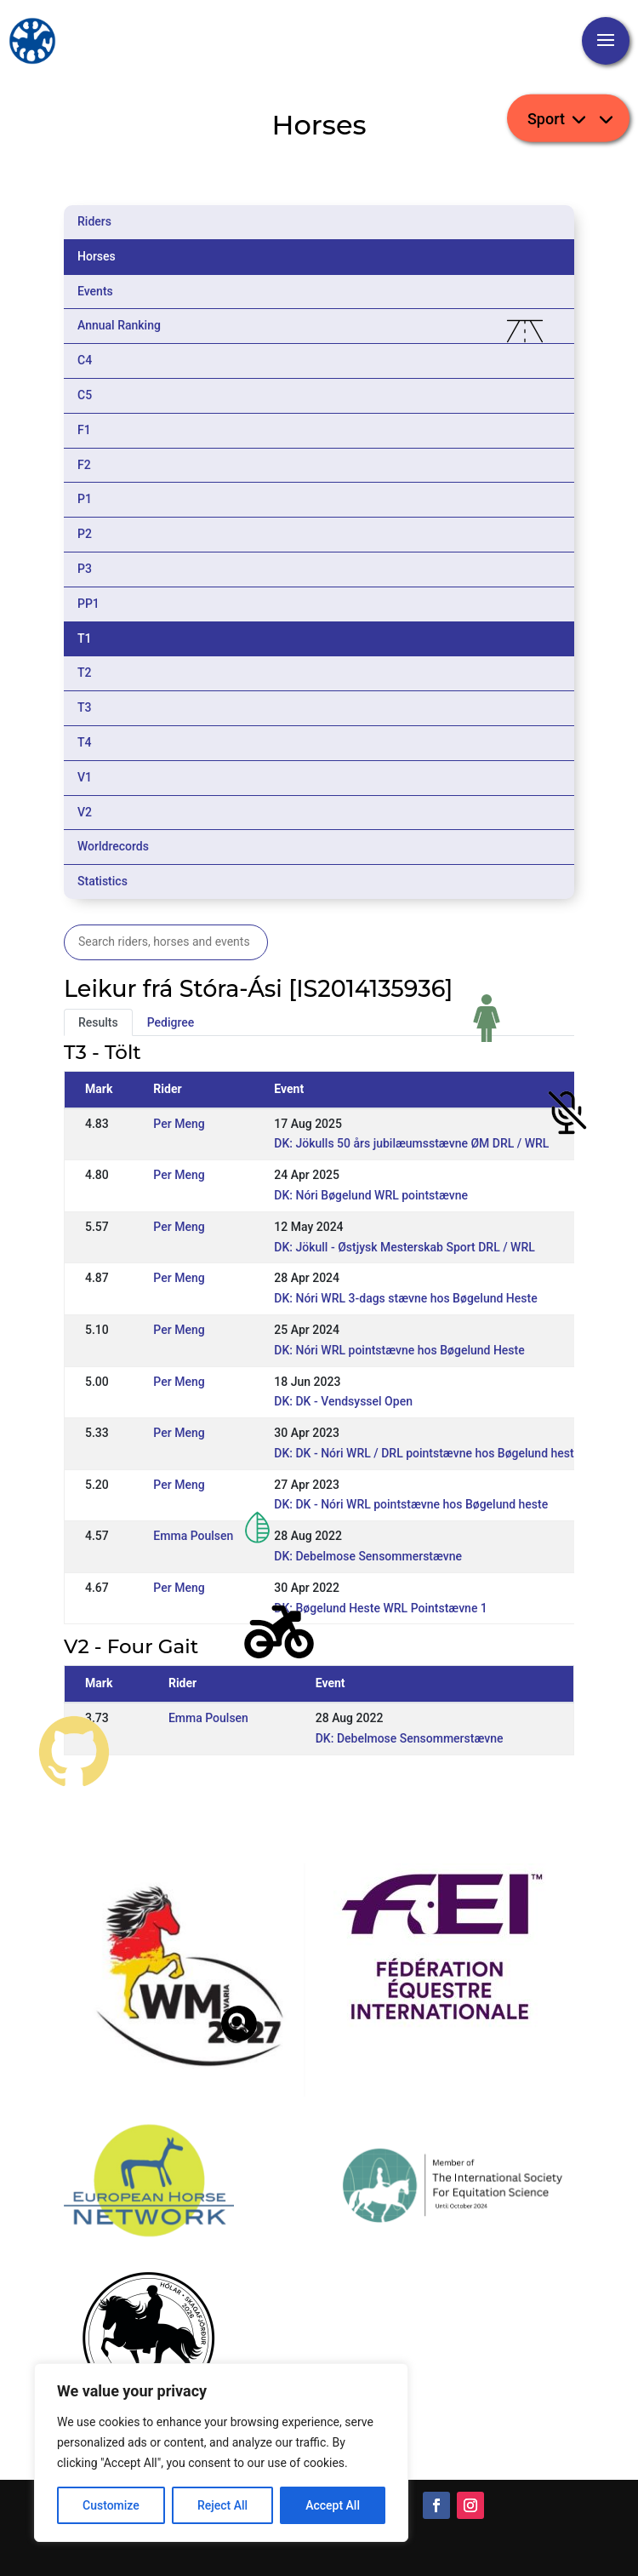  Describe the element at coordinates (239, 2024) in the screenshot. I see `tap to search` at that location.